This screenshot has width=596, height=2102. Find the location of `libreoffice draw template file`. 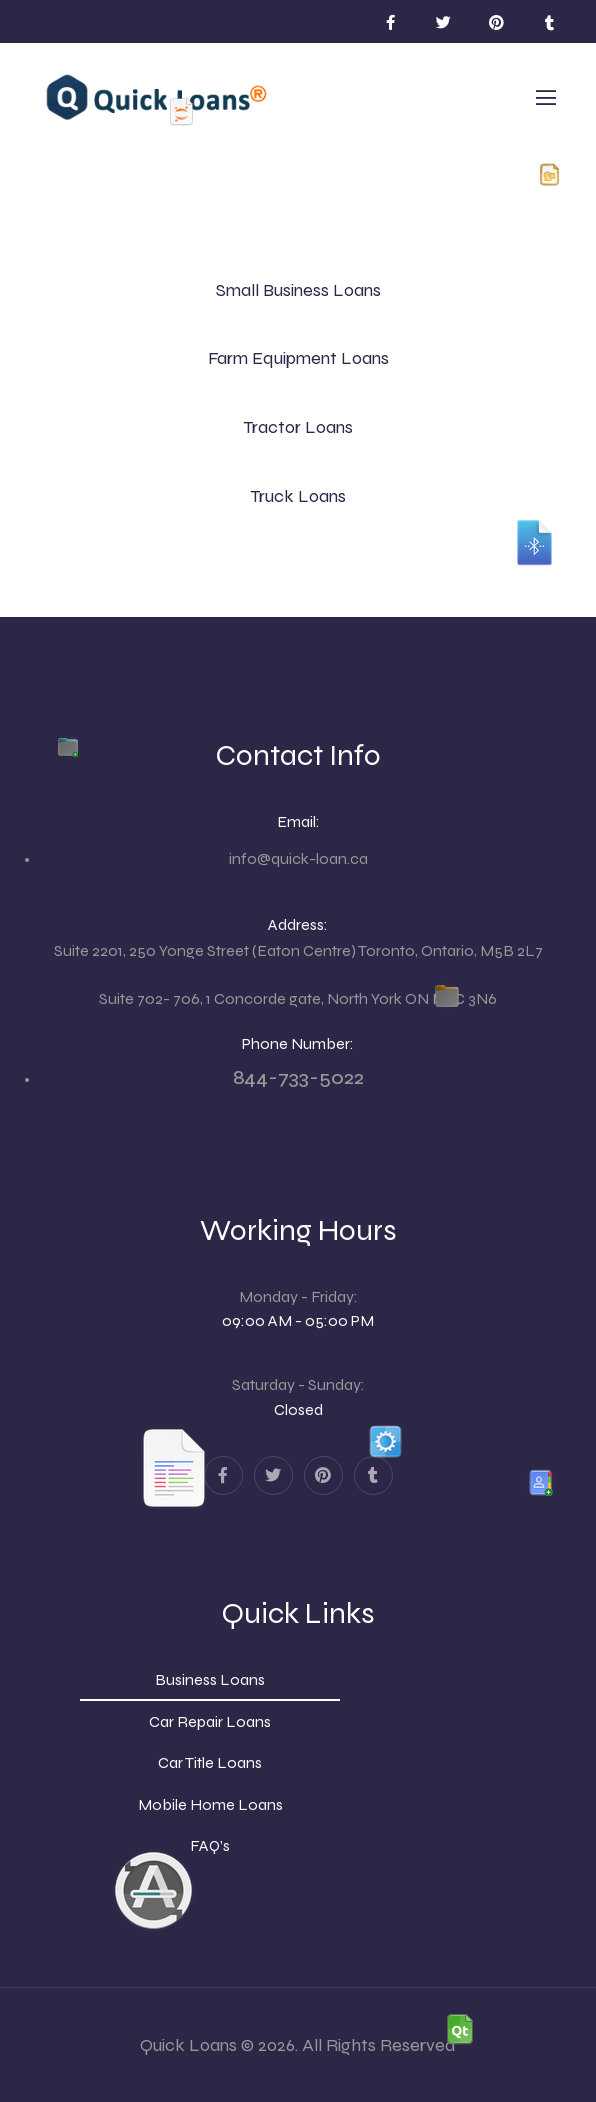

libreoffice draw template file is located at coordinates (549, 174).